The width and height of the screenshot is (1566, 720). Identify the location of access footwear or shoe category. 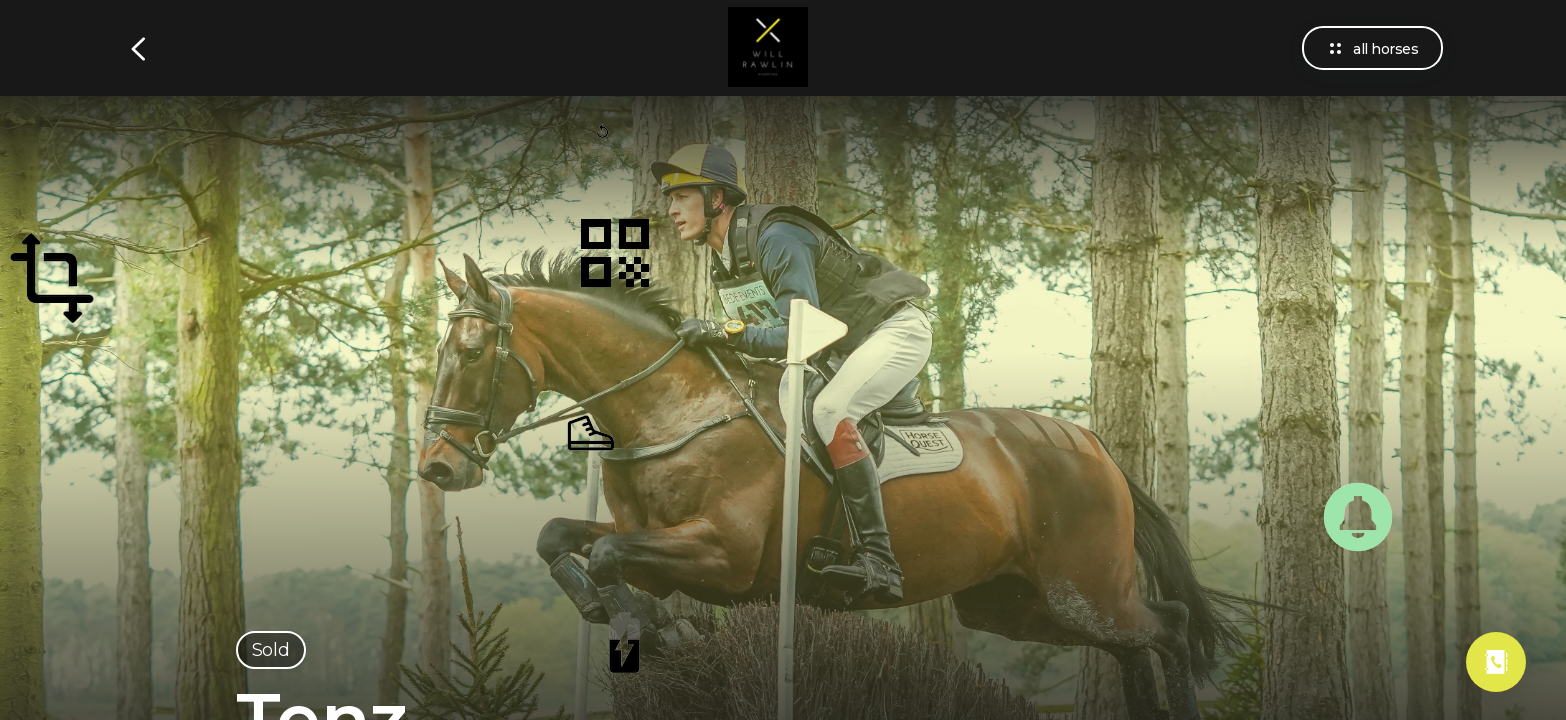
(588, 434).